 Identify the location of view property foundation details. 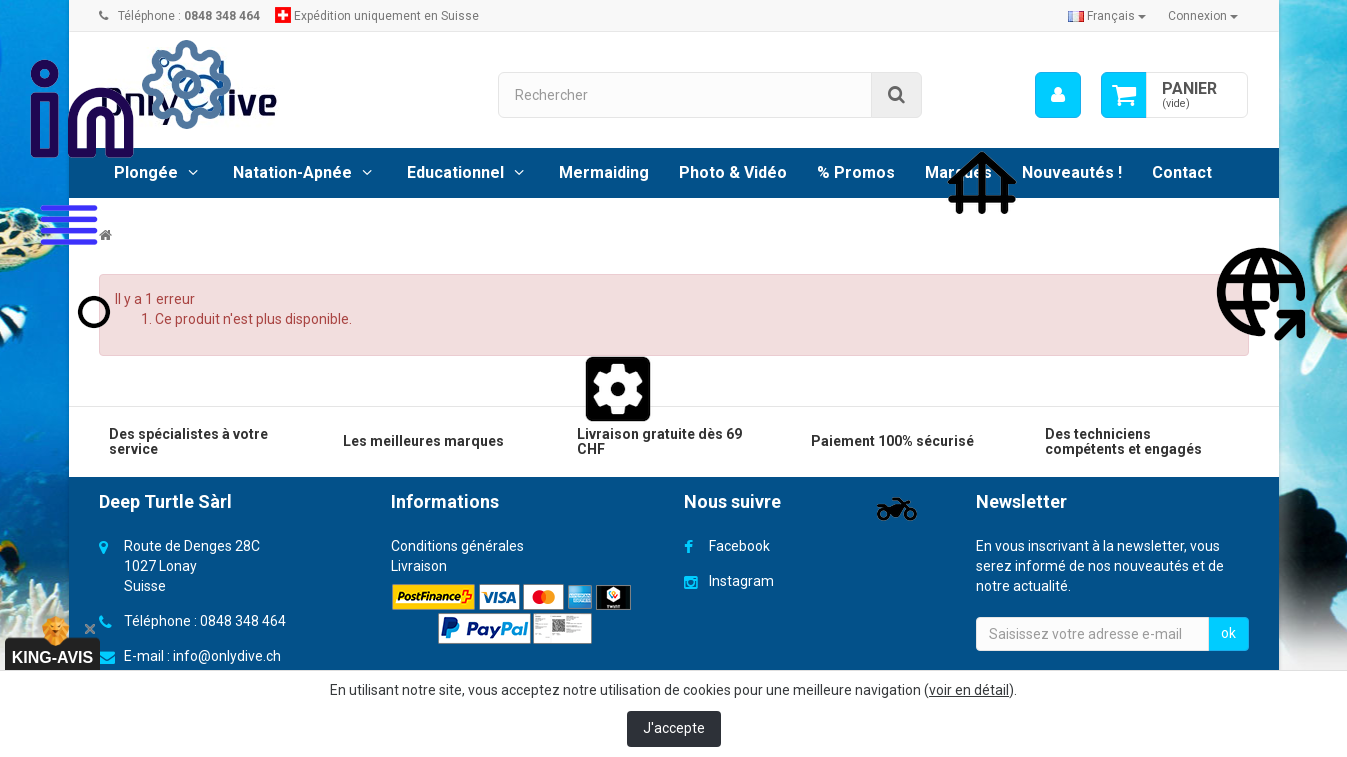
(982, 184).